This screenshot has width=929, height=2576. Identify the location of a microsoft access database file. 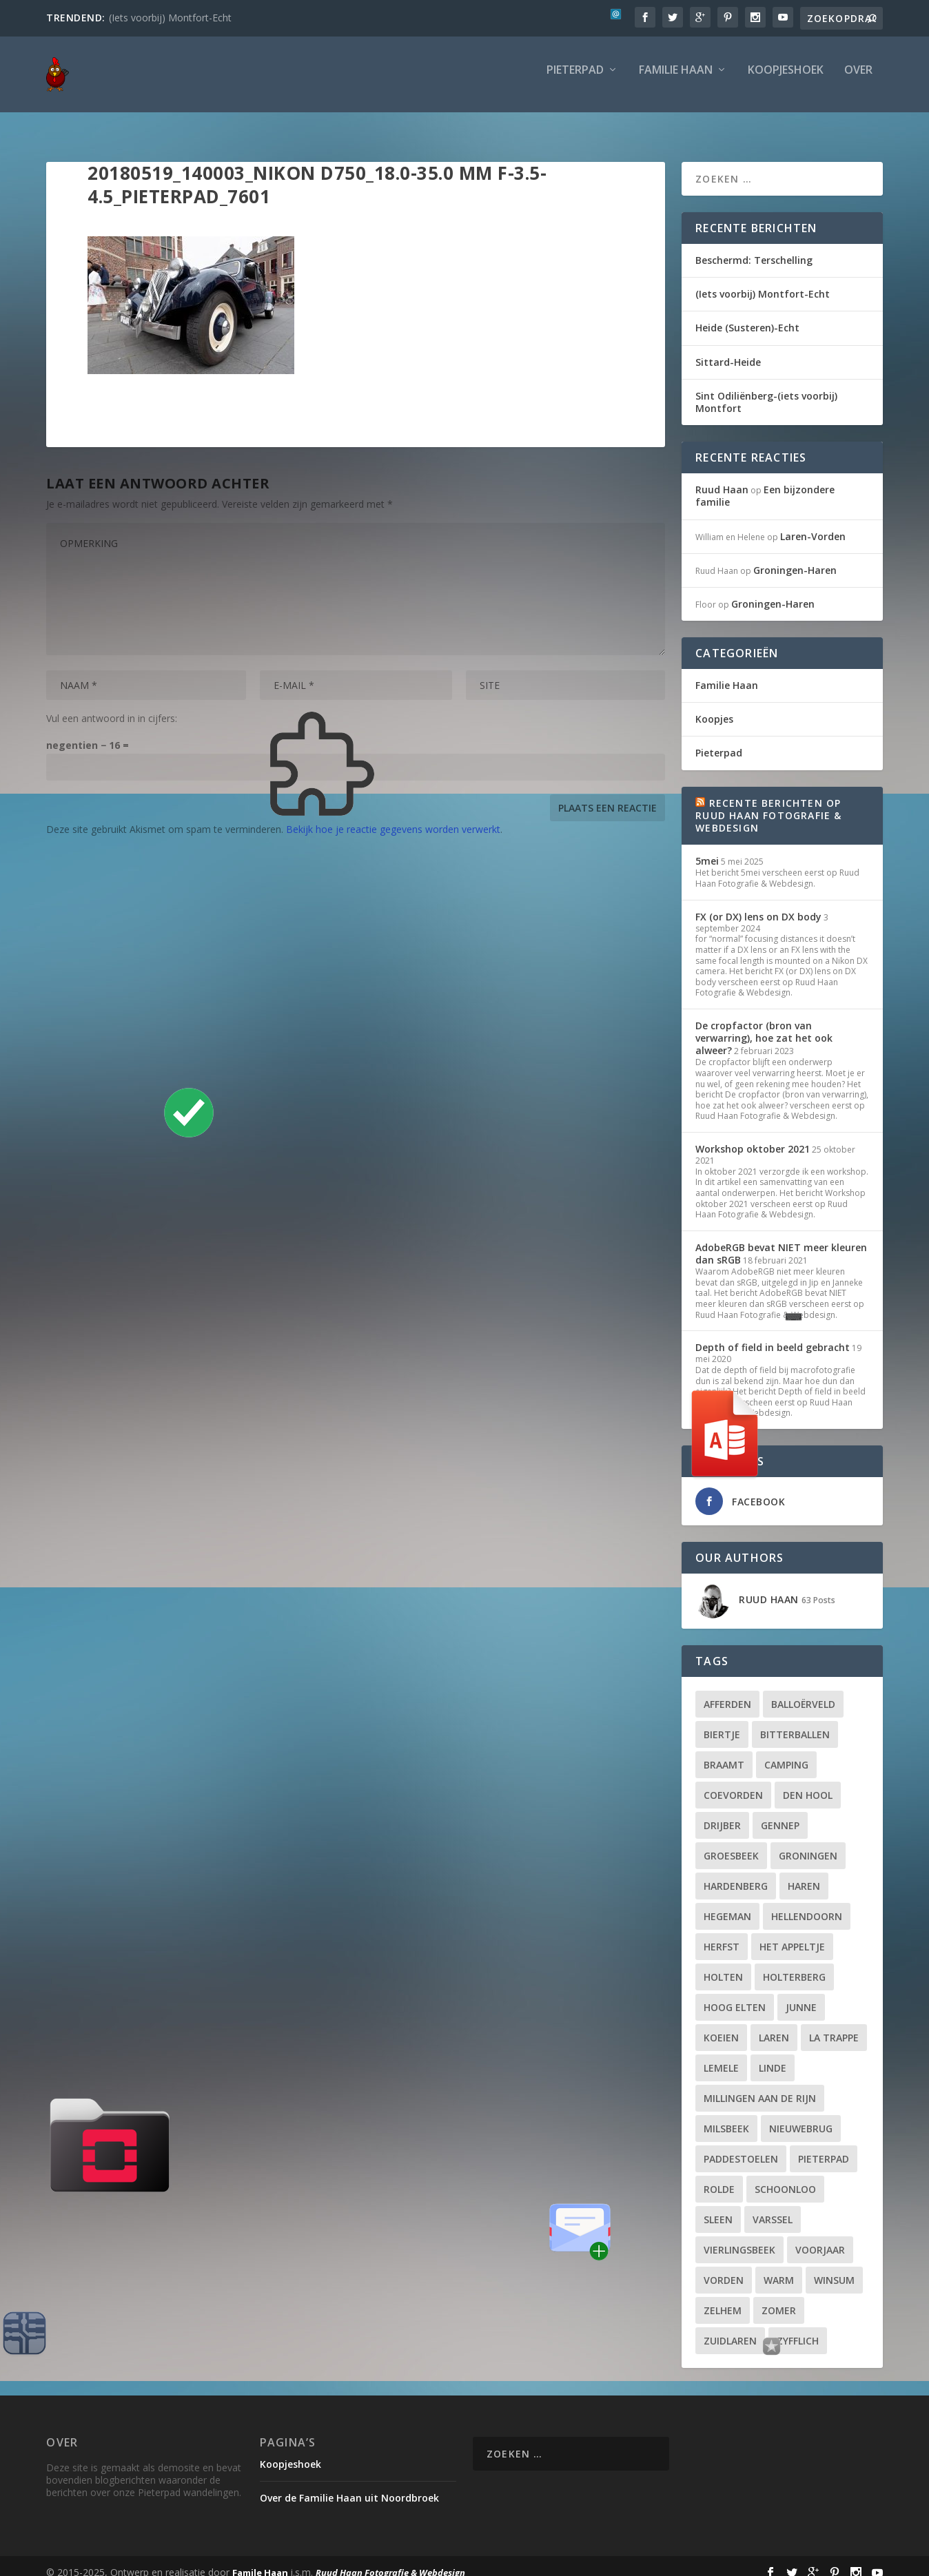
(724, 1433).